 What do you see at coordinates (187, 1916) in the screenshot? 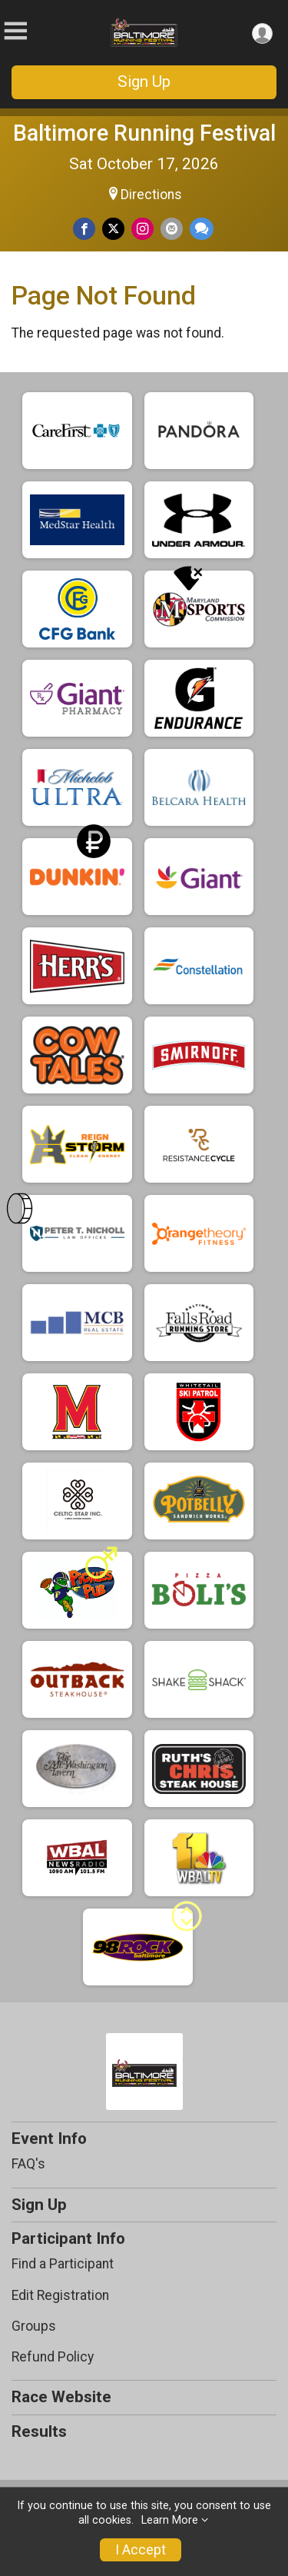
I see `expand or collapse a section` at bounding box center [187, 1916].